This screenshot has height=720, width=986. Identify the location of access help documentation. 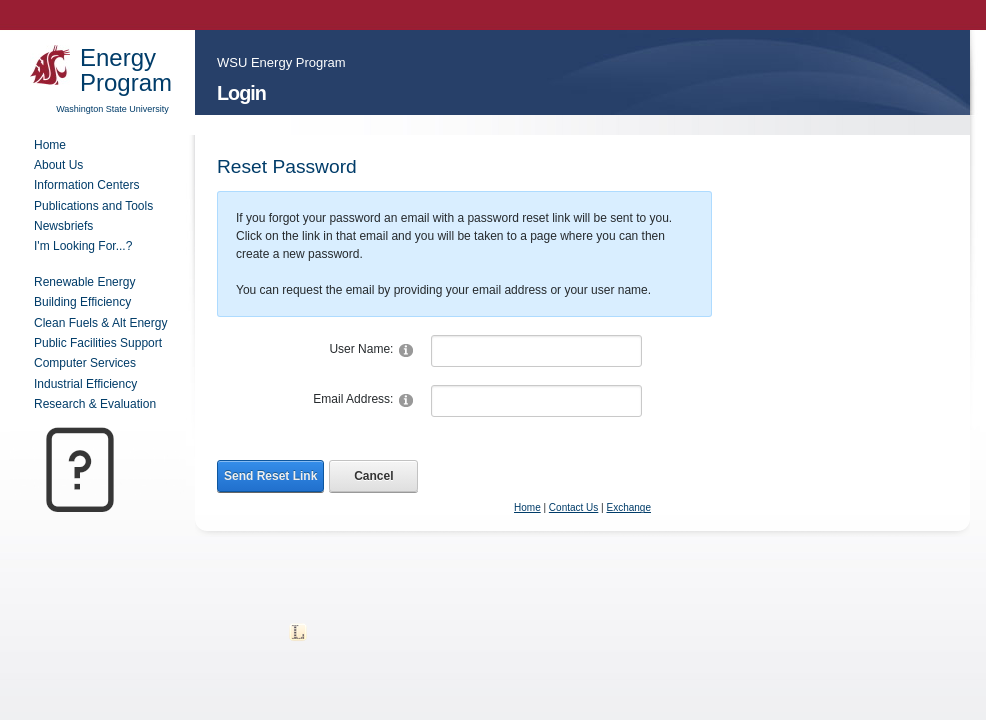
(80, 467).